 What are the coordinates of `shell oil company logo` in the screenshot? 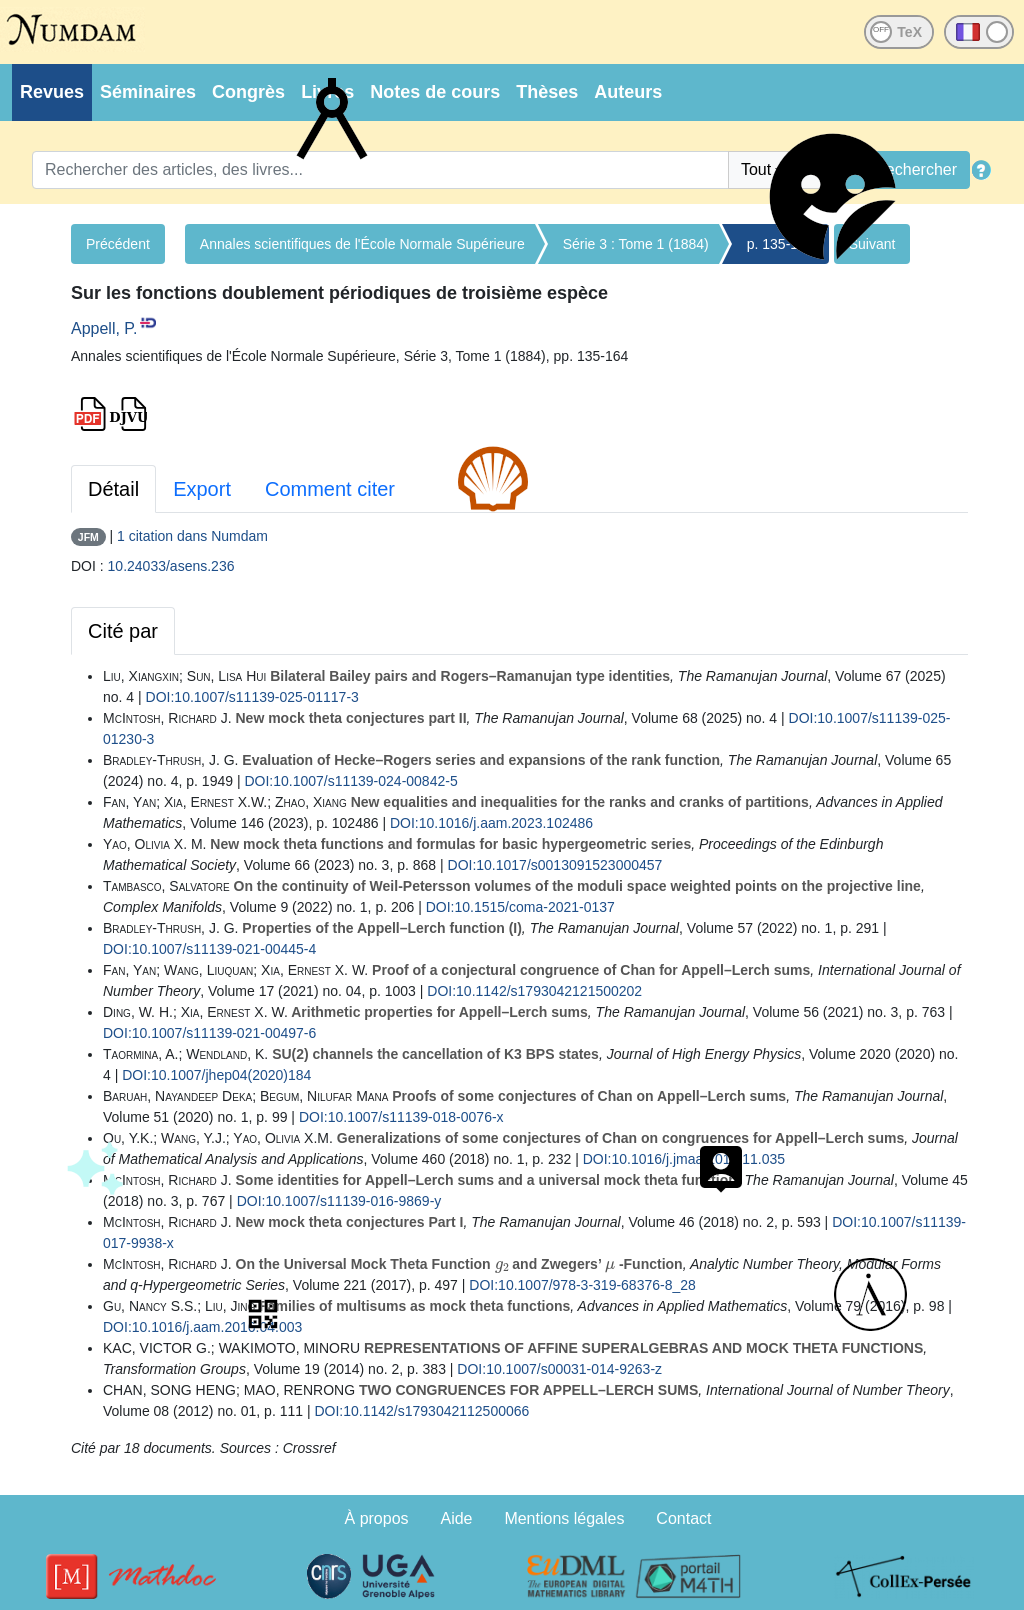 It's located at (493, 479).